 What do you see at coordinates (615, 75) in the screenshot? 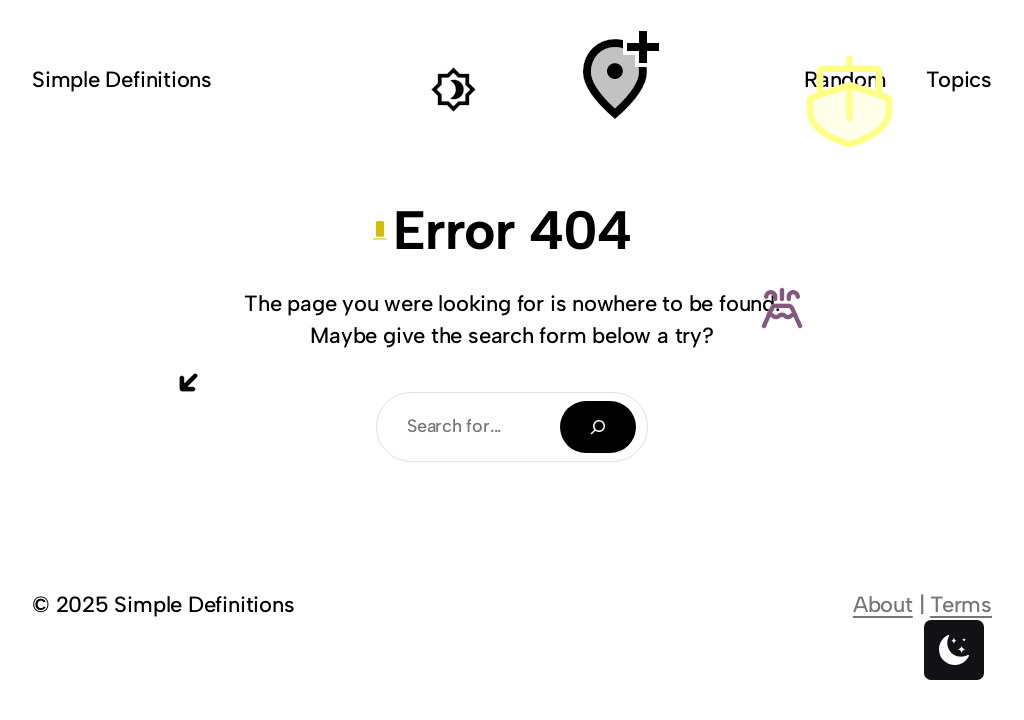
I see `add a new location pin to the map` at bounding box center [615, 75].